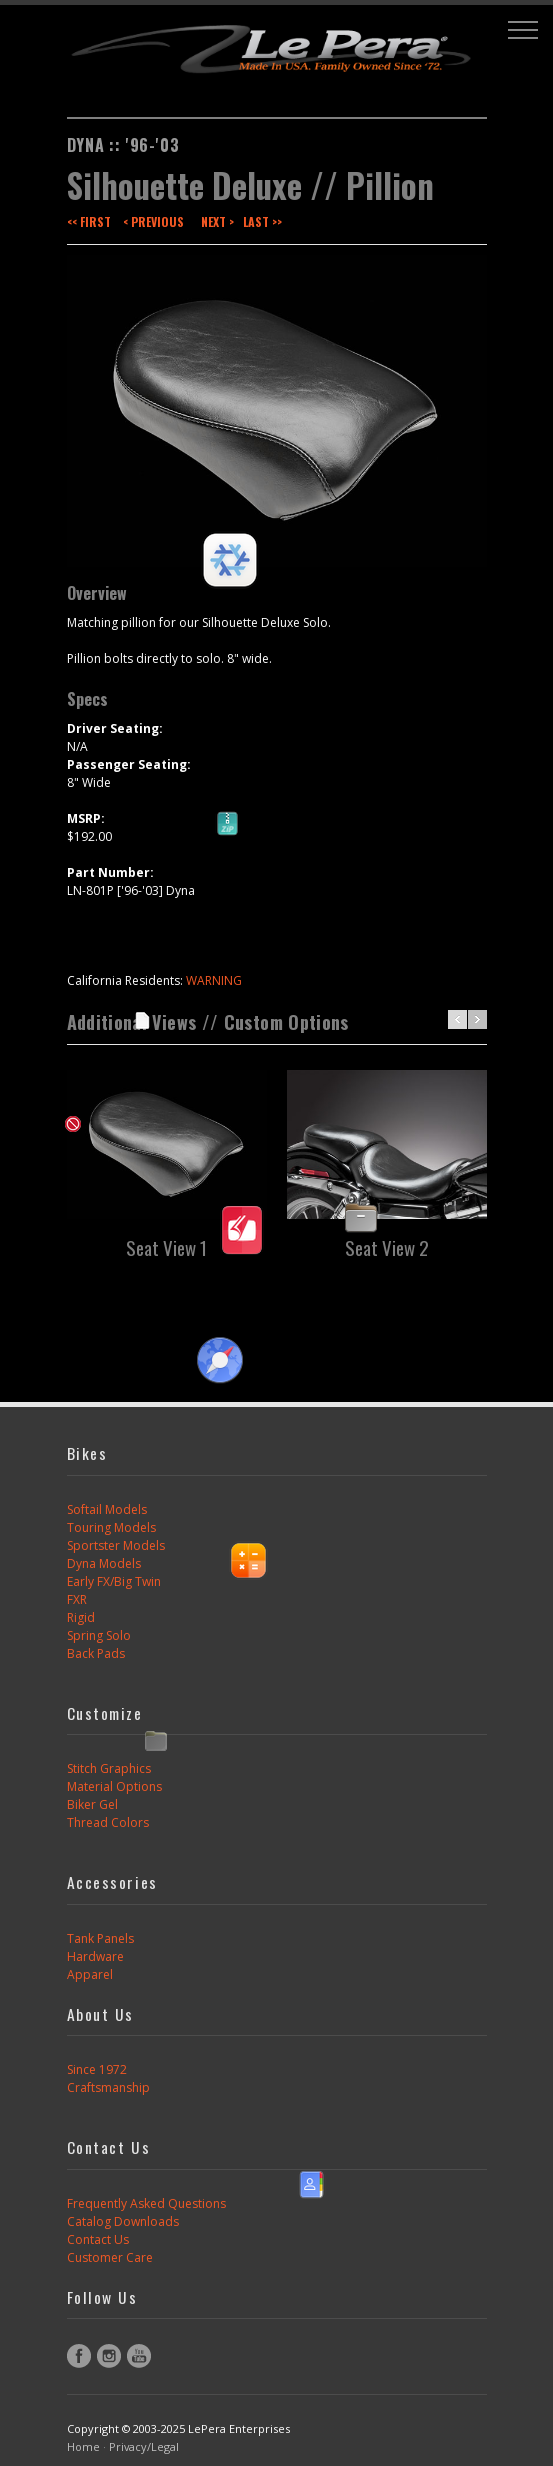  Describe the element at coordinates (311, 2184) in the screenshot. I see `open the contacts app` at that location.